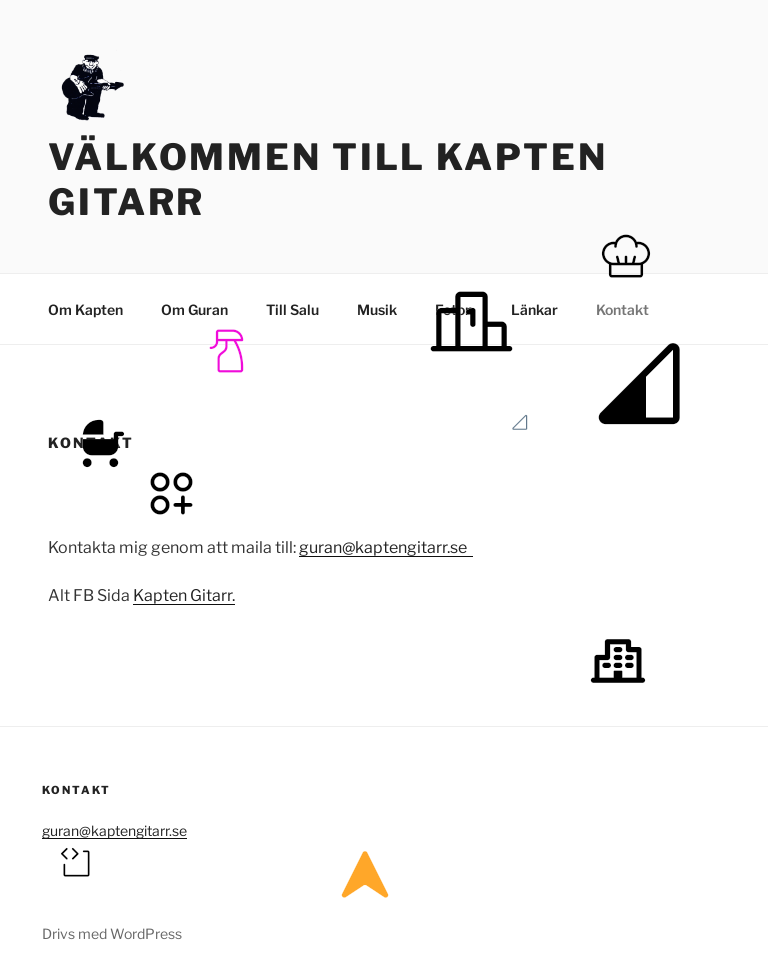 The image size is (768, 980). Describe the element at coordinates (100, 443) in the screenshot. I see `access baby or parenting-related features` at that location.